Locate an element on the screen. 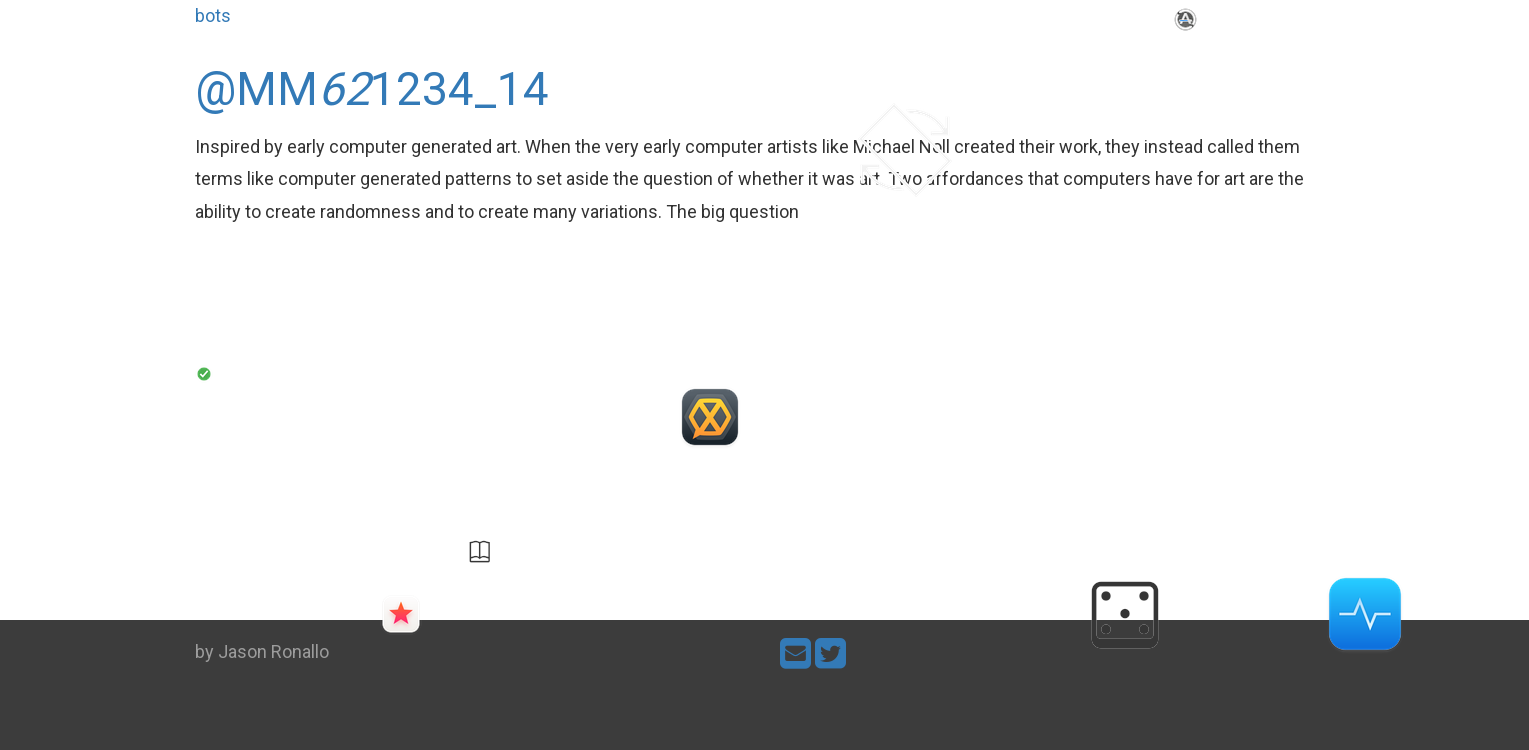 Image resolution: width=1529 pixels, height=750 pixels. launch tali dice game is located at coordinates (1125, 615).